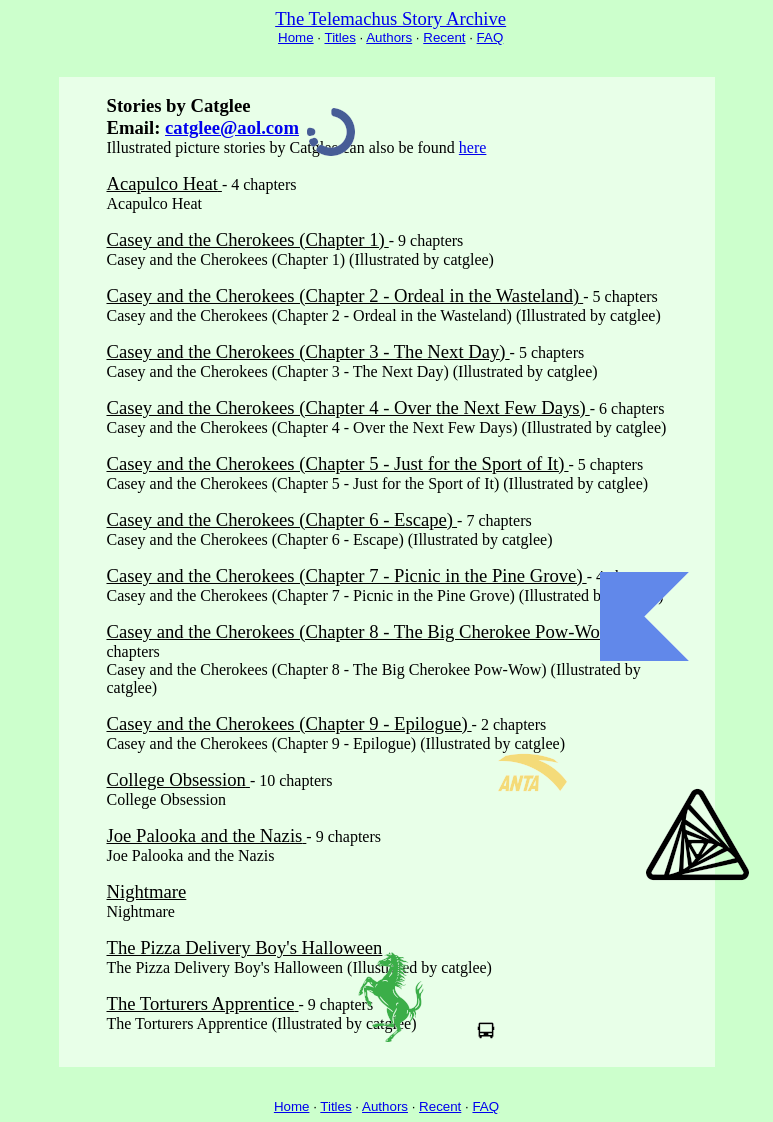 Image resolution: width=773 pixels, height=1122 pixels. Describe the element at coordinates (331, 132) in the screenshot. I see `open stagetimer app` at that location.